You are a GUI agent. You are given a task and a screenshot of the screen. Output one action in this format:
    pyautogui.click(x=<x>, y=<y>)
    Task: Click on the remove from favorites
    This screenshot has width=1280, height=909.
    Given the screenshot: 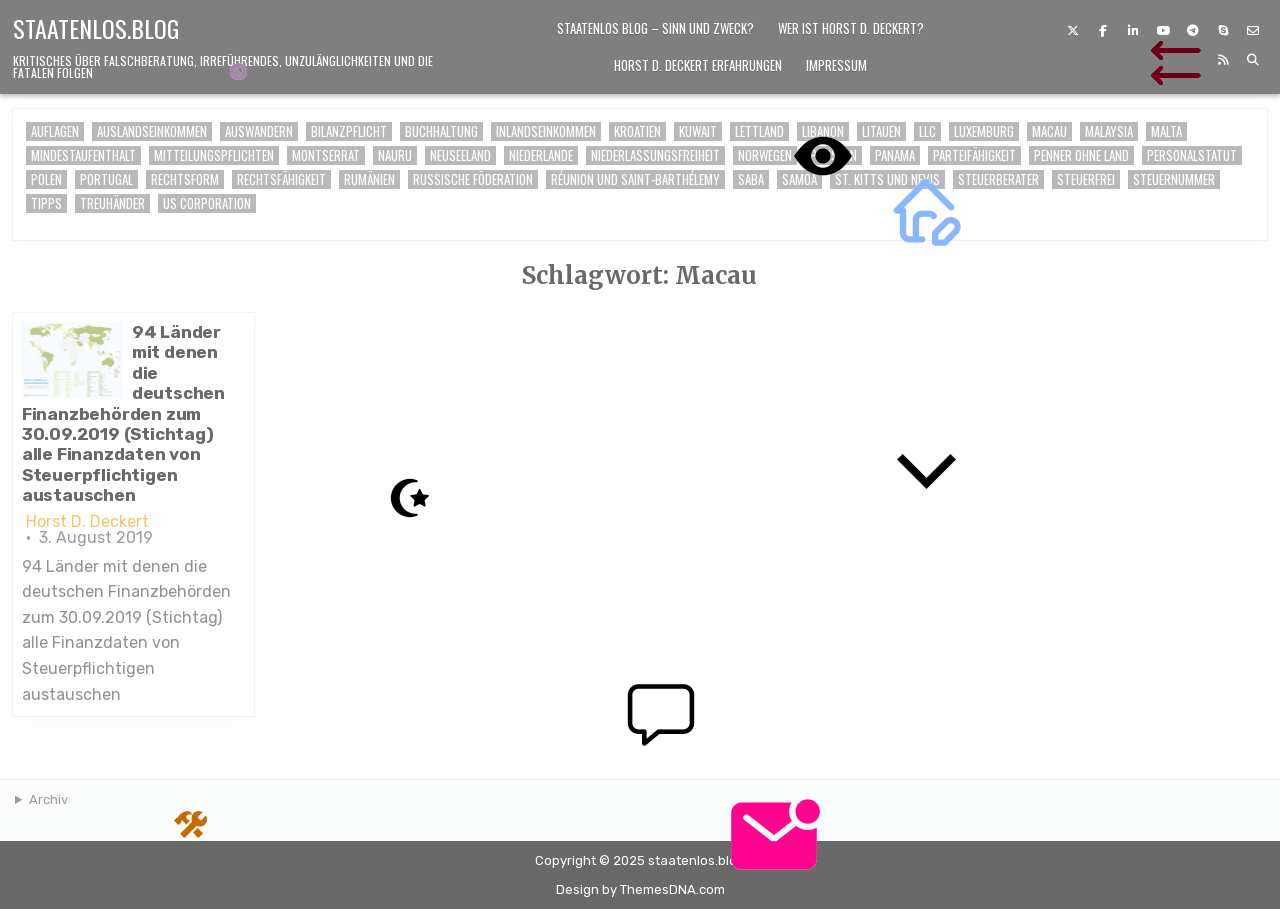 What is the action you would take?
    pyautogui.click(x=238, y=71)
    